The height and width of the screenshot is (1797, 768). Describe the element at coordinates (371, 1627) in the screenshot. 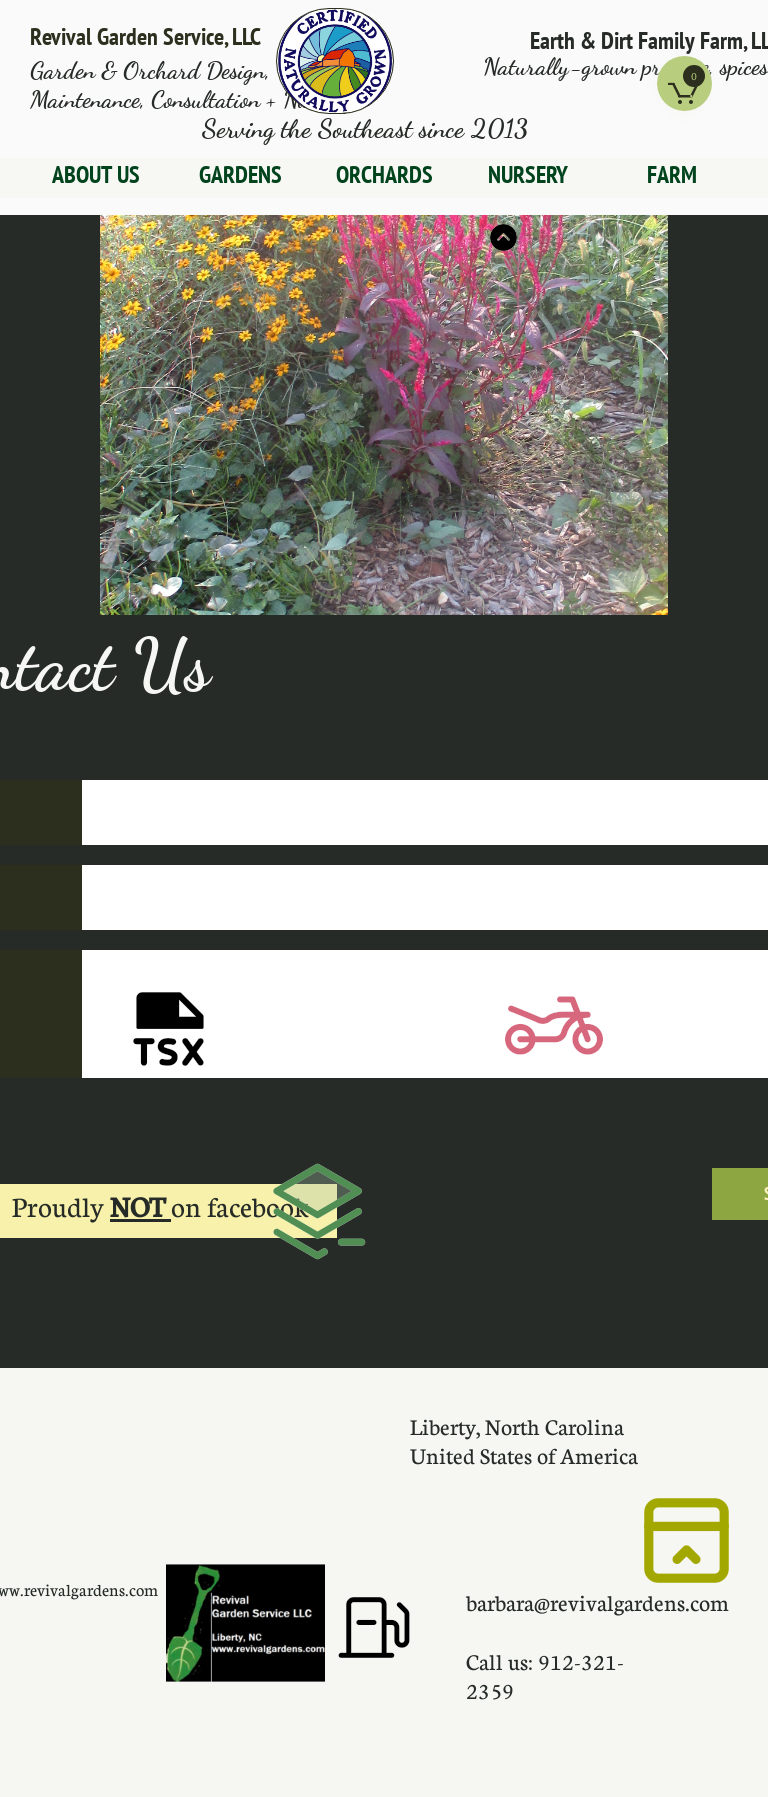

I see `find nearby gas stations` at that location.